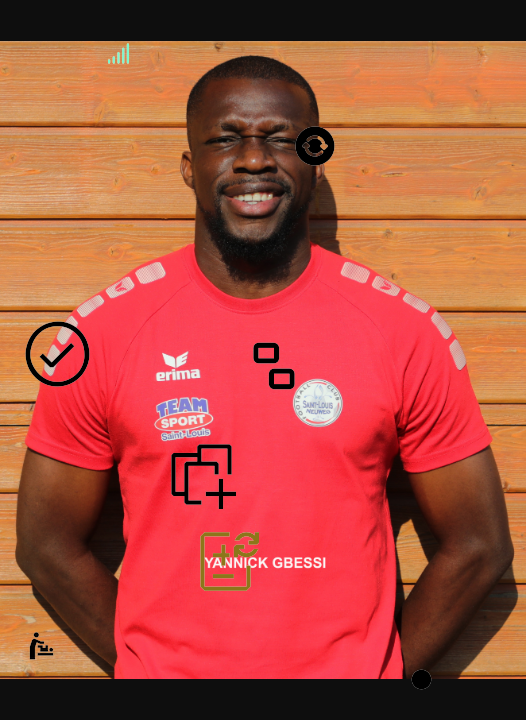 The width and height of the screenshot is (526, 720). What do you see at coordinates (274, 366) in the screenshot?
I see `ungroup selected objects` at bounding box center [274, 366].